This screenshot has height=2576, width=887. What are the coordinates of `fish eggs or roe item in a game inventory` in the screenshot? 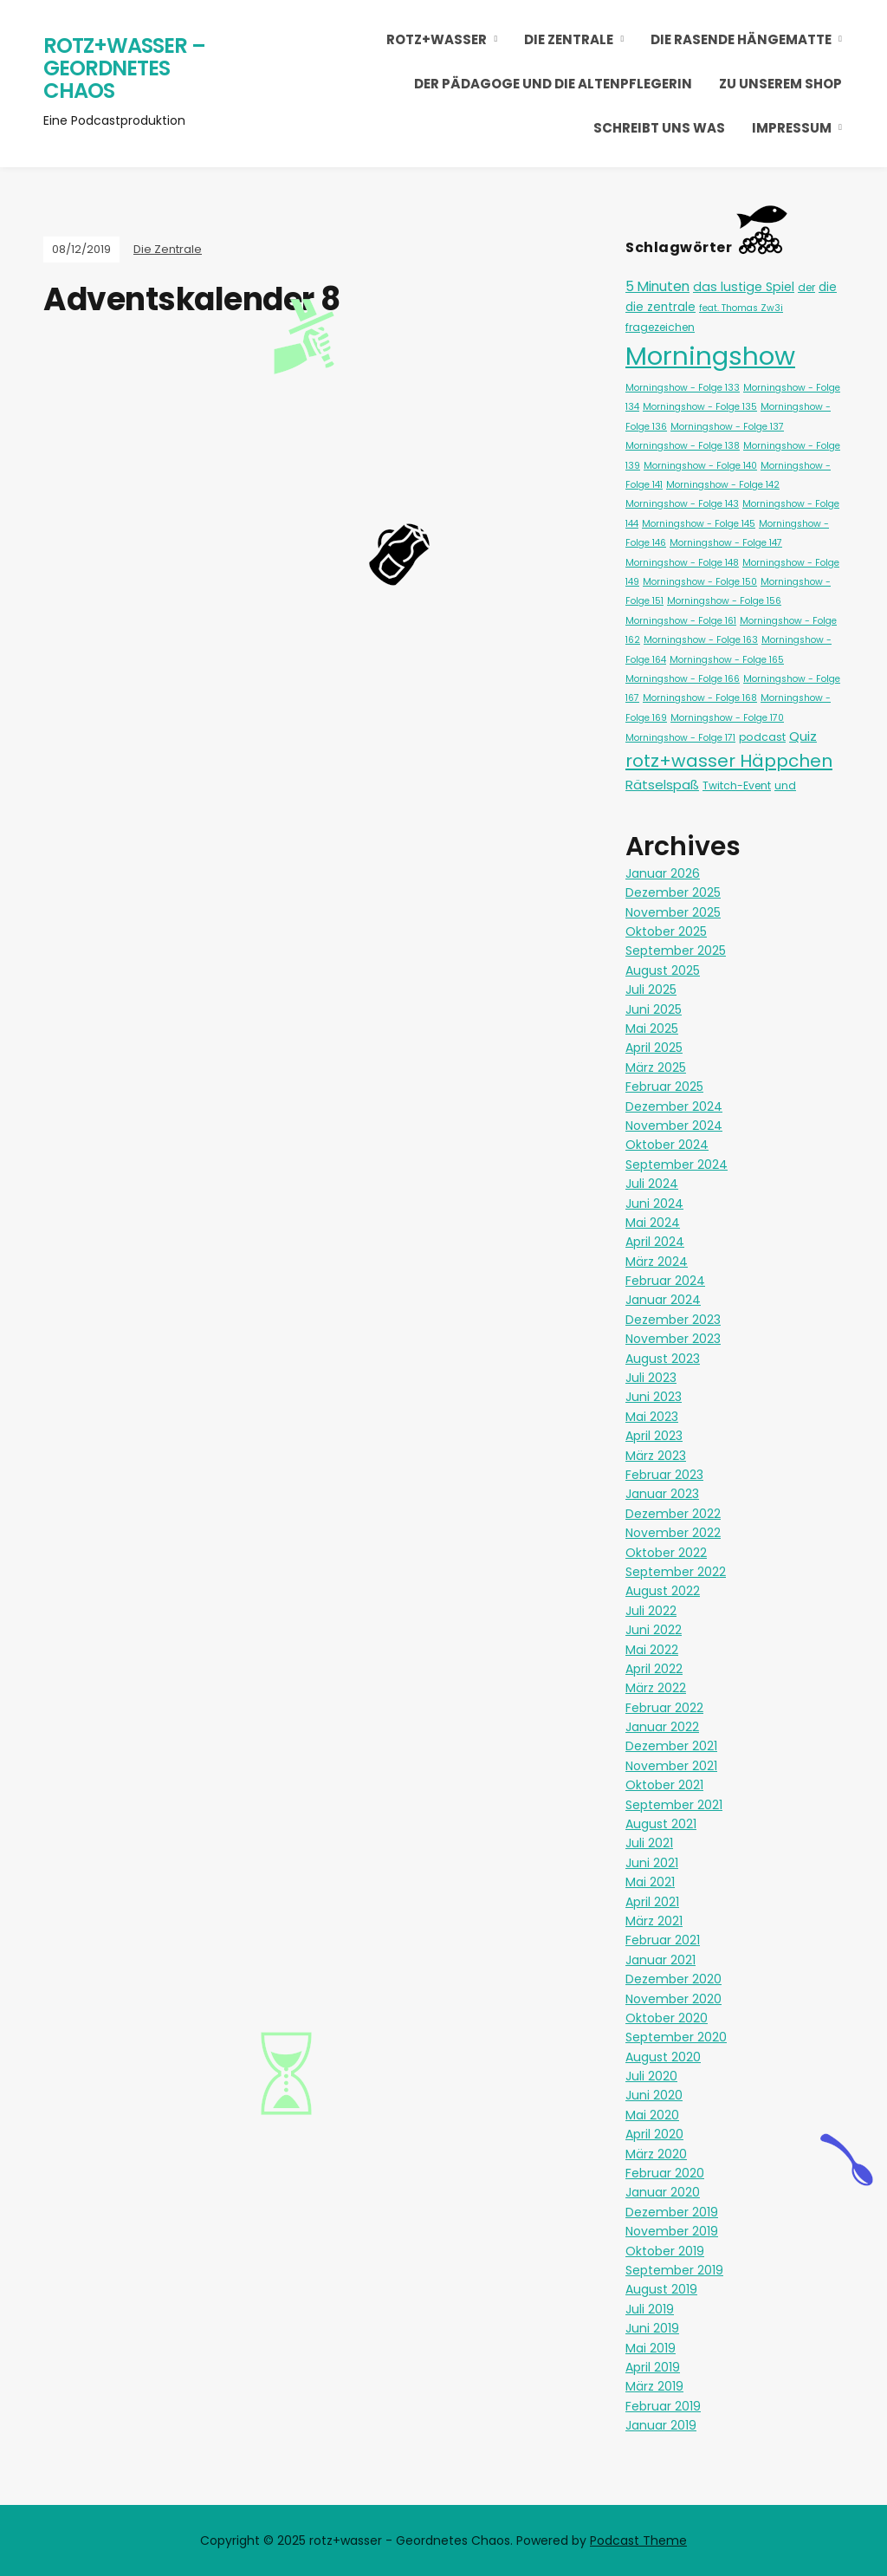 It's located at (761, 229).